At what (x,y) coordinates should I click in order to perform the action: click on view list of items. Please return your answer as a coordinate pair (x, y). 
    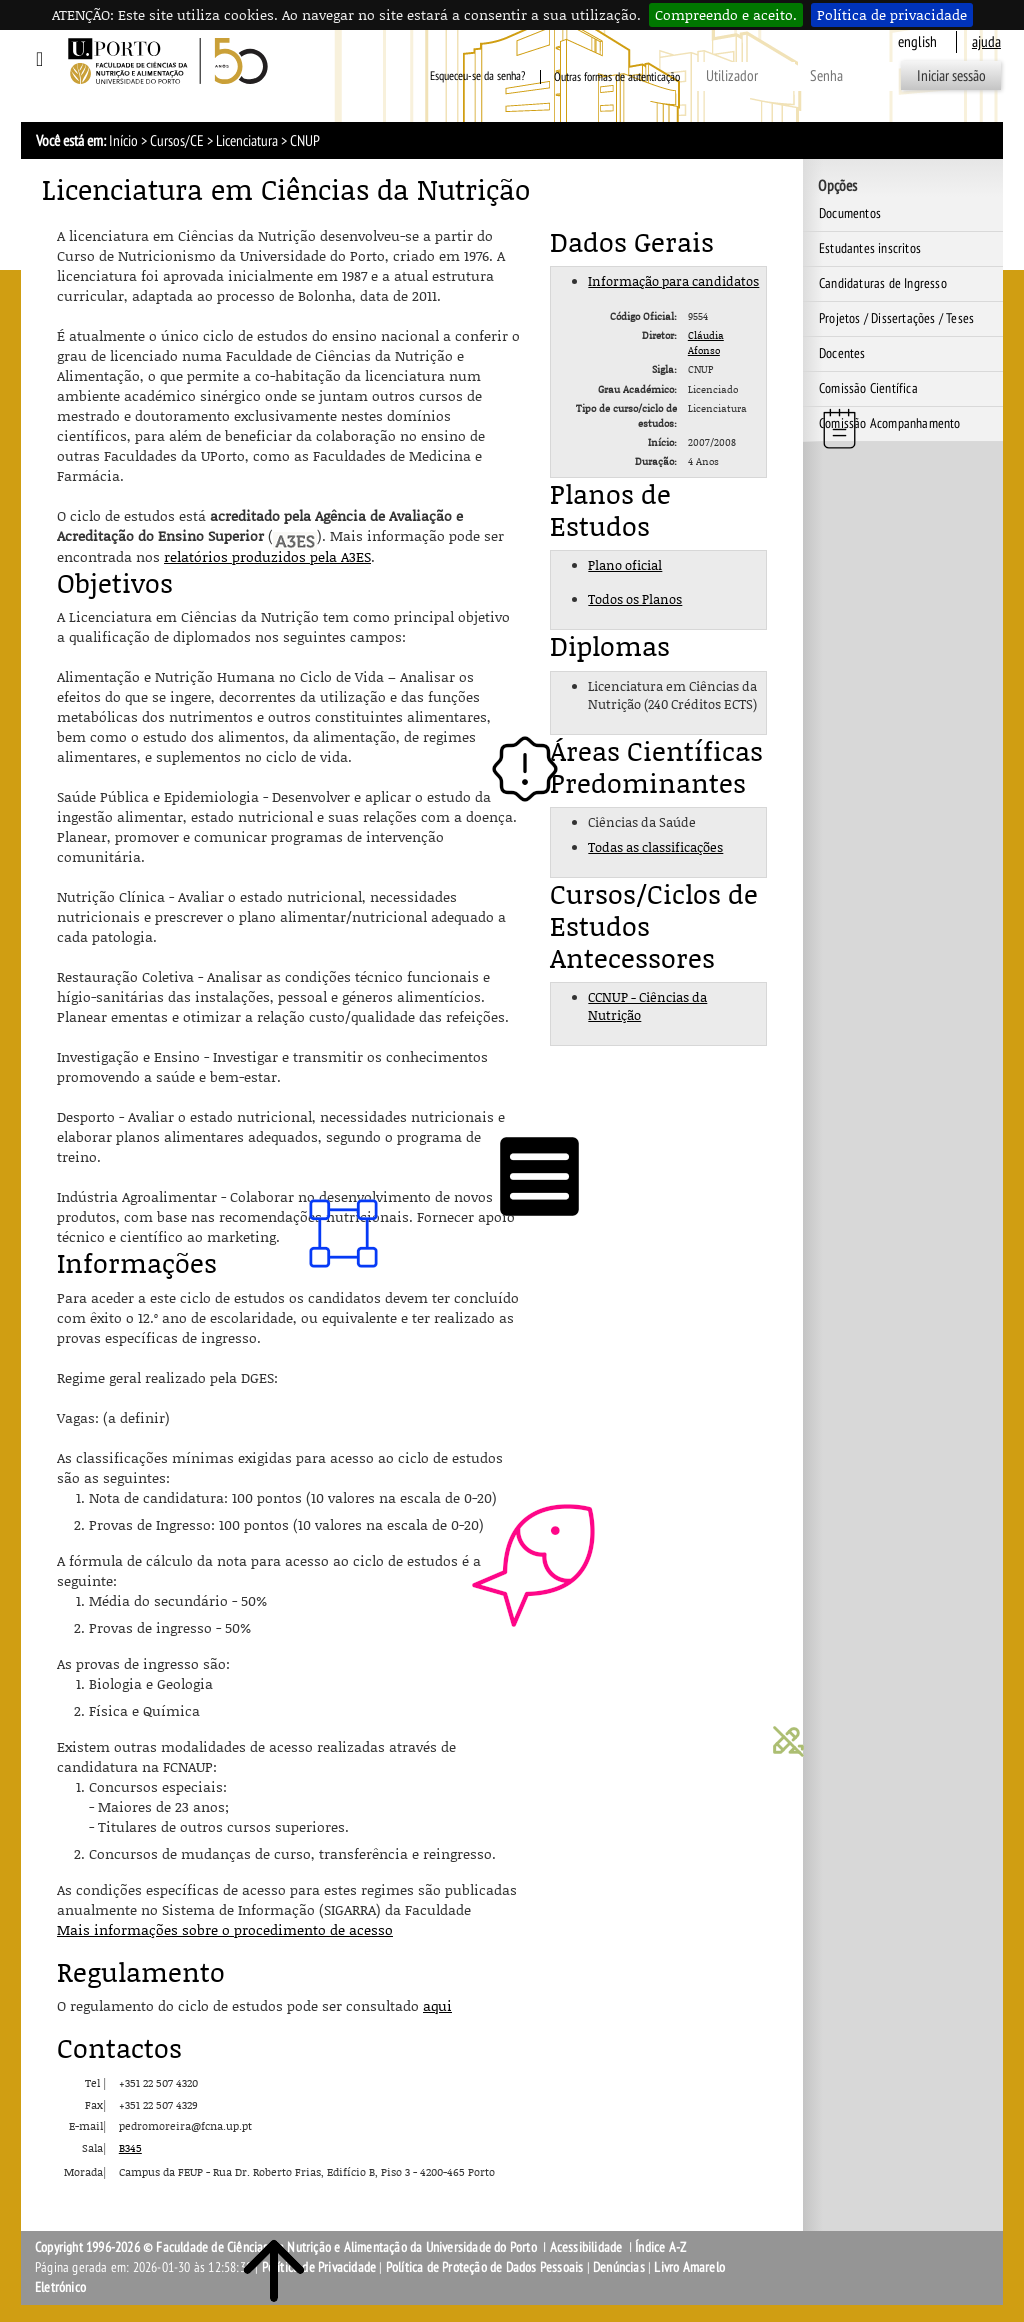
    Looking at the image, I should click on (539, 1176).